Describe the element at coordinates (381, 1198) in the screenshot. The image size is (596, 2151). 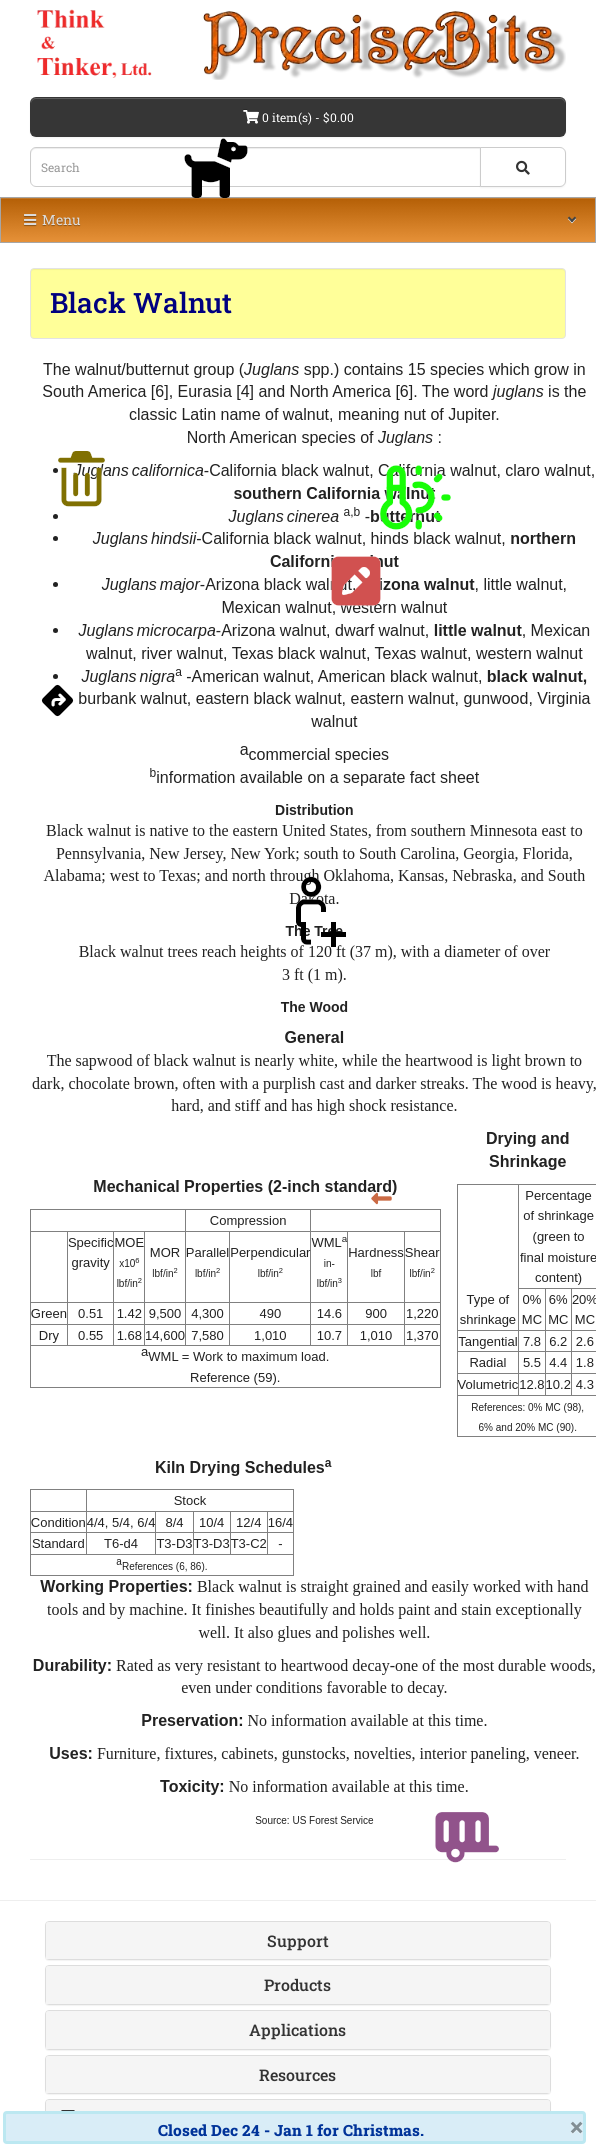
I see `go back to previous screen` at that location.